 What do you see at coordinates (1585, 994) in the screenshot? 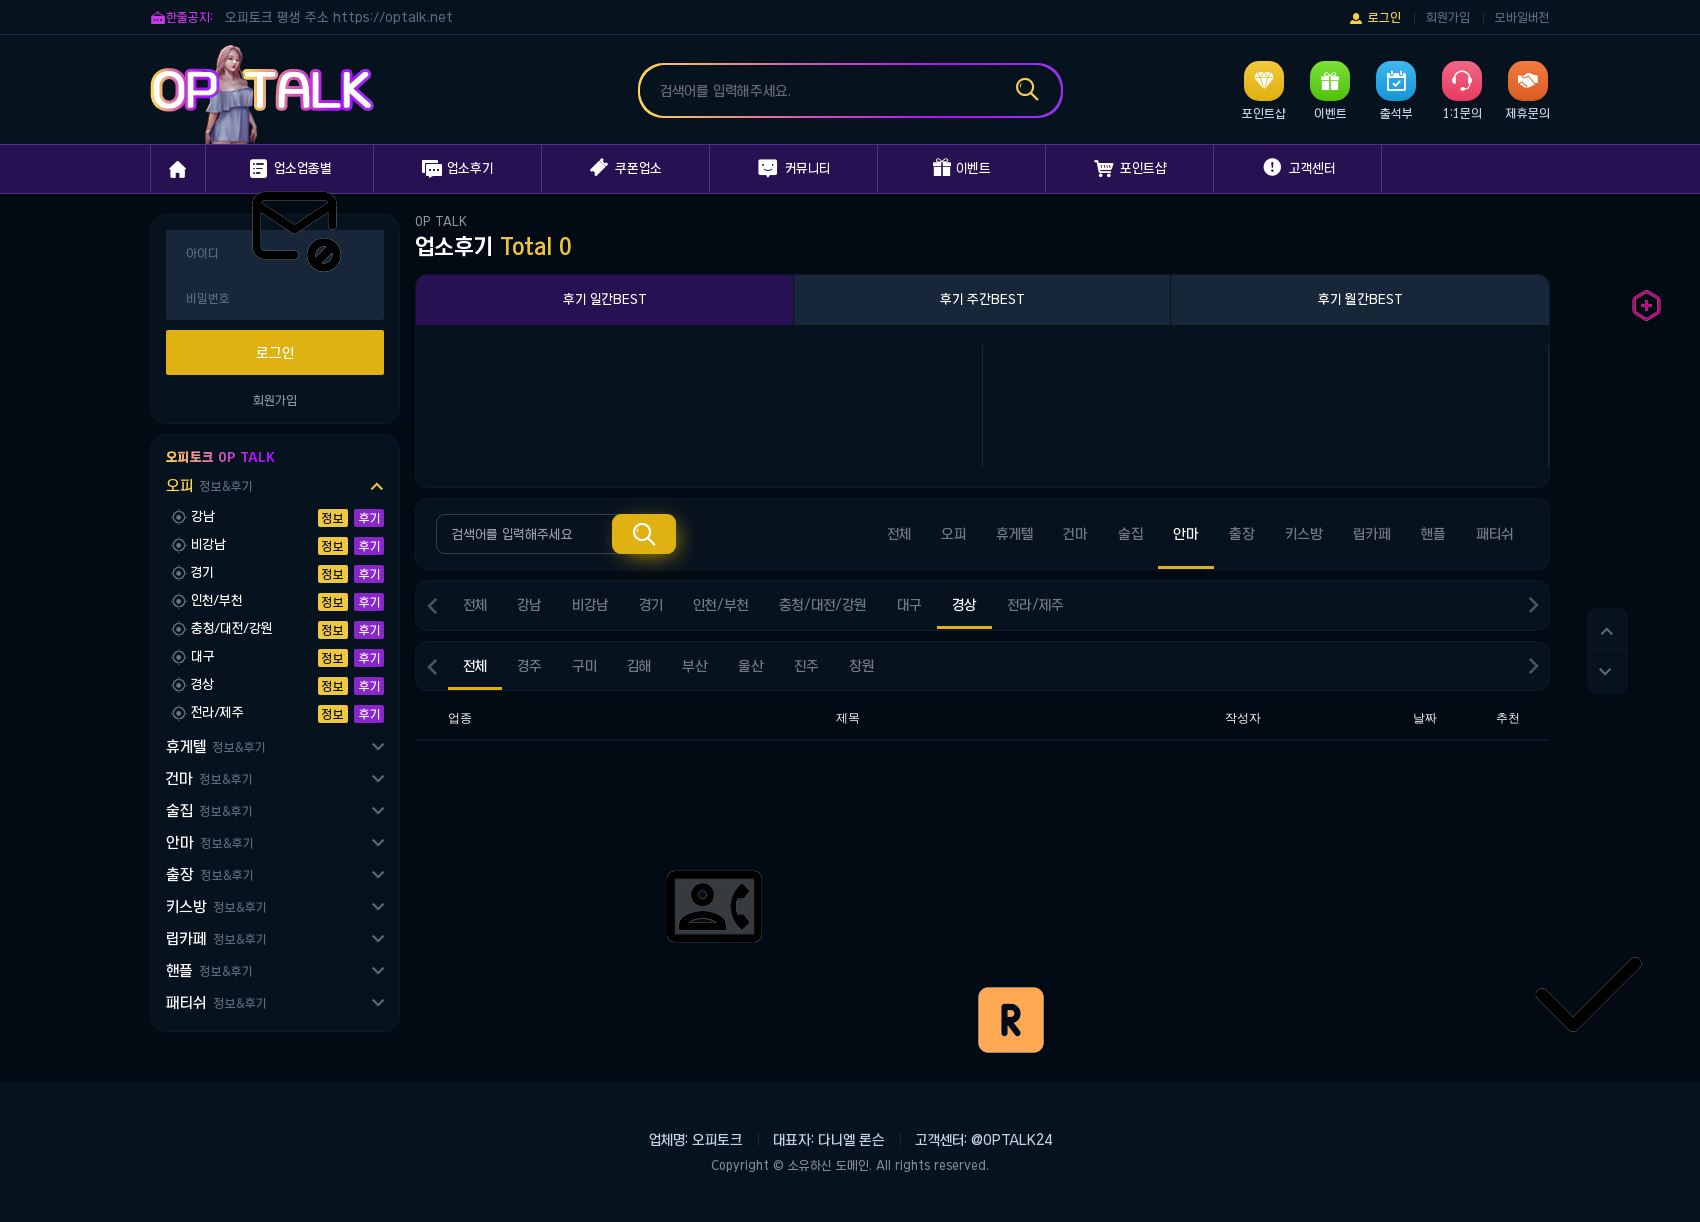
I see `confirm or submit an action` at bounding box center [1585, 994].